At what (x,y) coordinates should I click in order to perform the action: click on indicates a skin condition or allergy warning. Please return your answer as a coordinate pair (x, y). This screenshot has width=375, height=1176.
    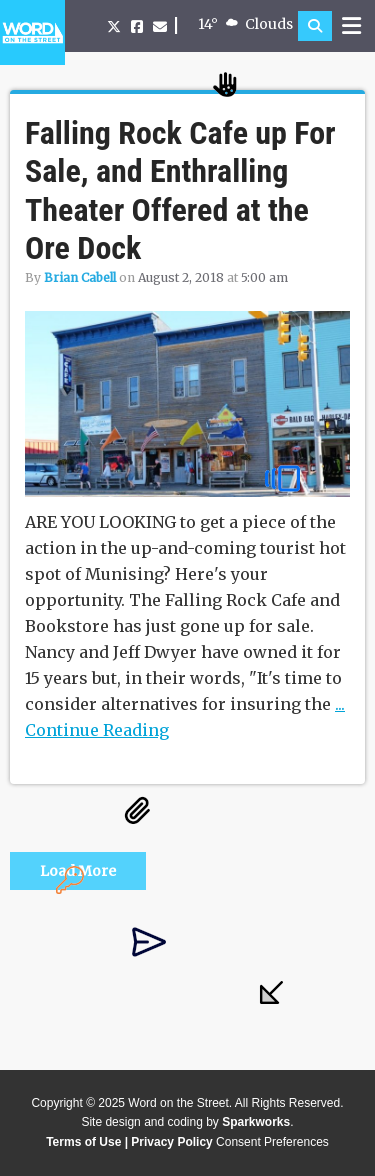
    Looking at the image, I should click on (225, 84).